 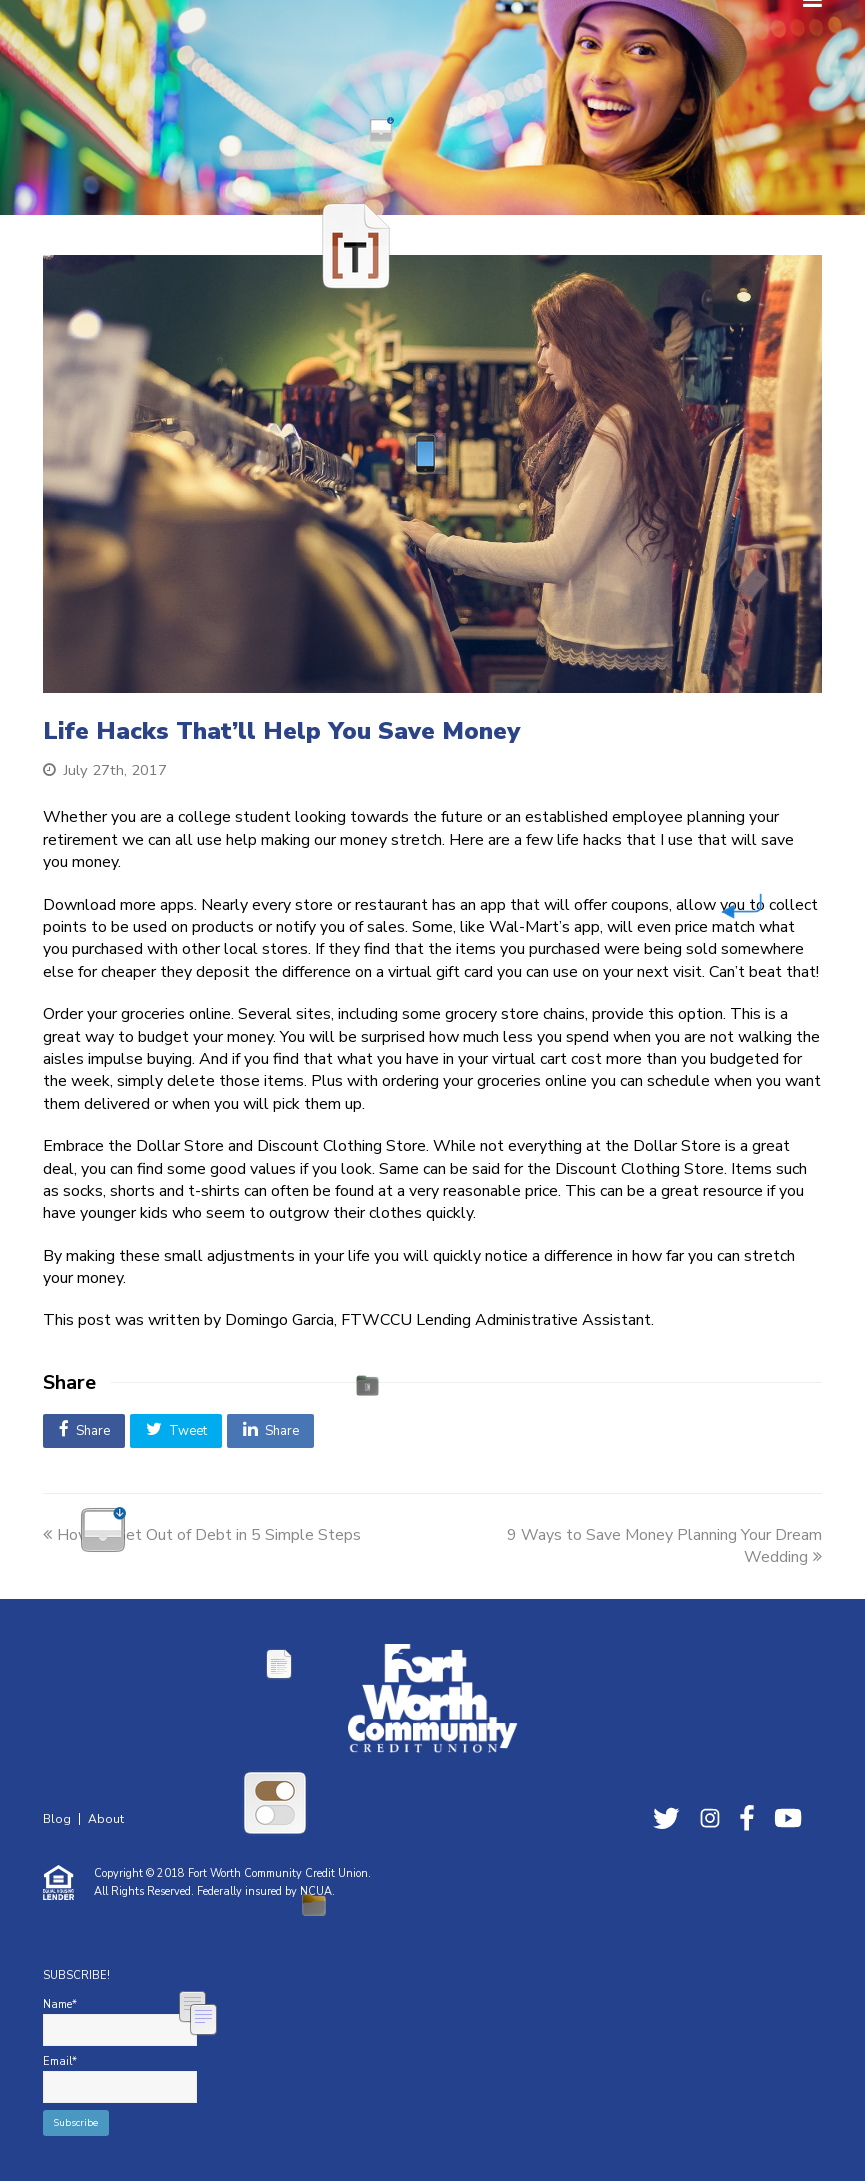 What do you see at coordinates (367, 1385) in the screenshot?
I see `open templates folder` at bounding box center [367, 1385].